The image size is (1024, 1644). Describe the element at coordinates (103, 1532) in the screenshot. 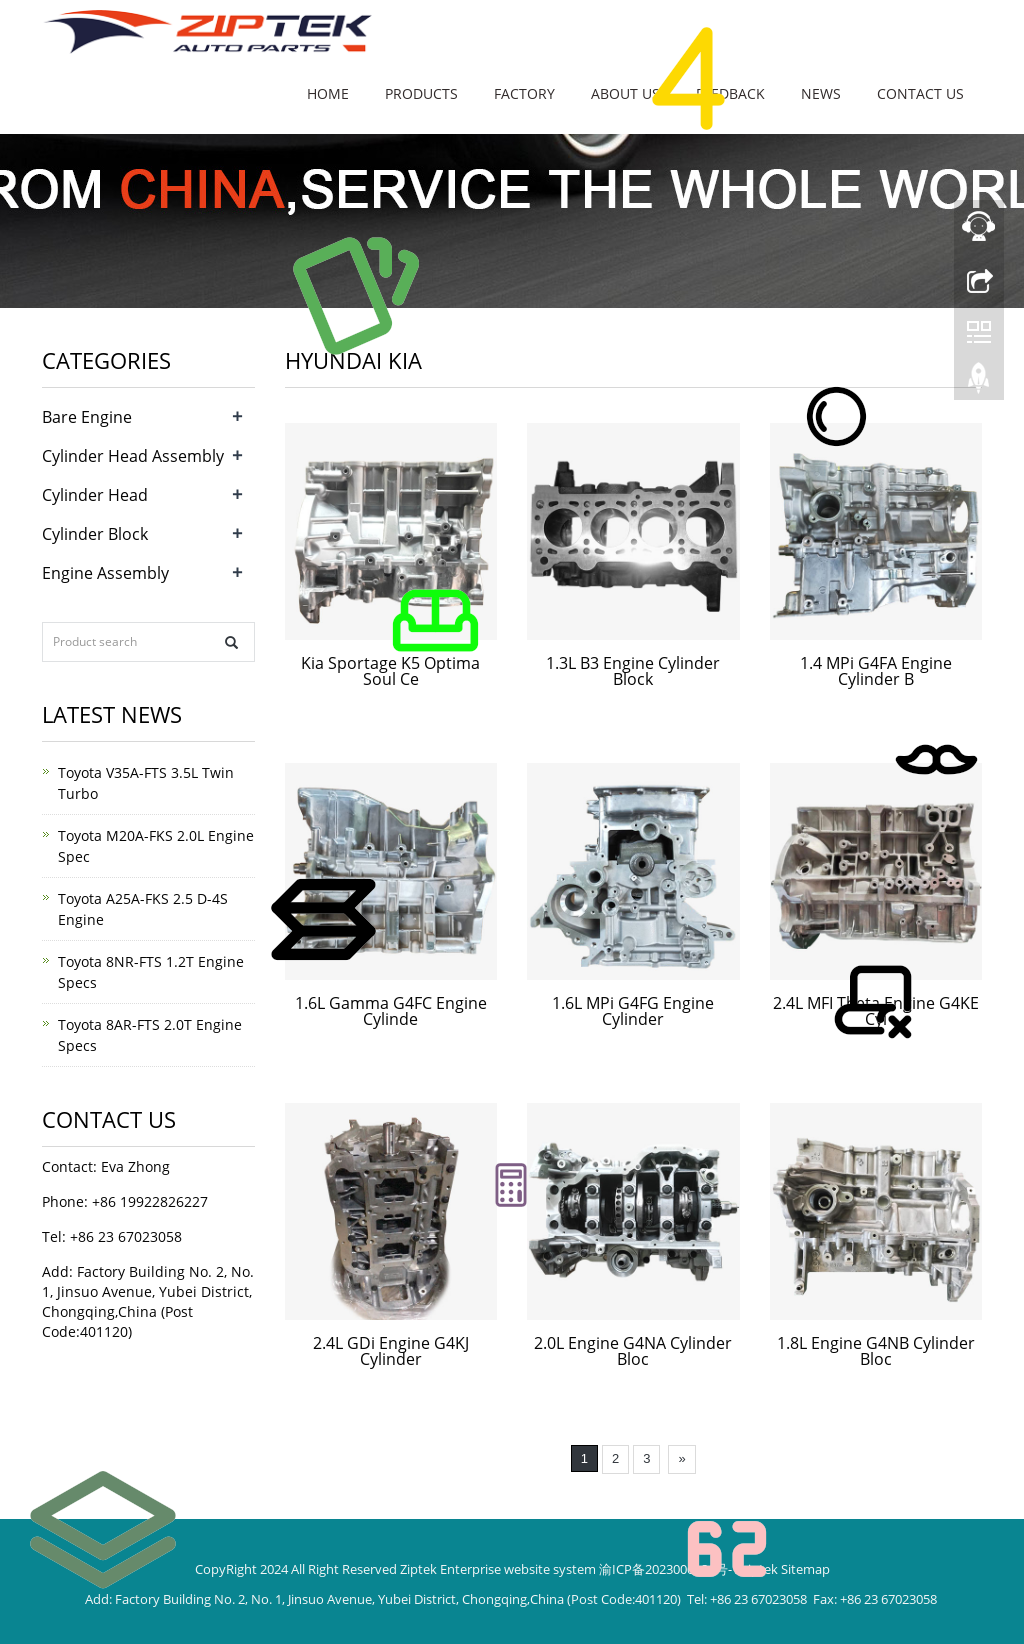

I see `view layers or stacked content` at that location.